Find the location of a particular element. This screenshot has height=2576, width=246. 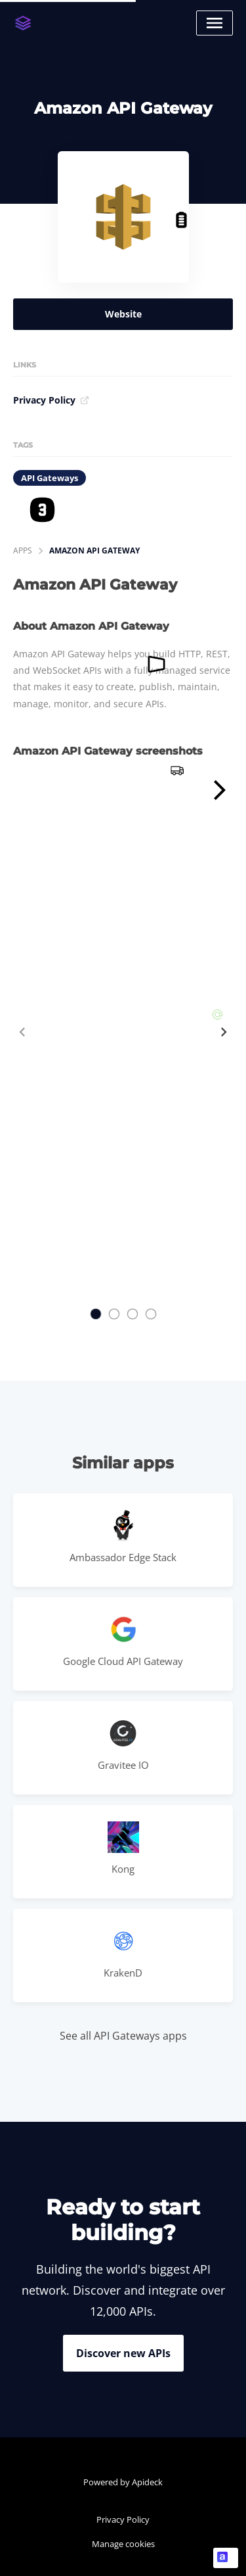

mention a user or tag someone is located at coordinates (217, 1014).